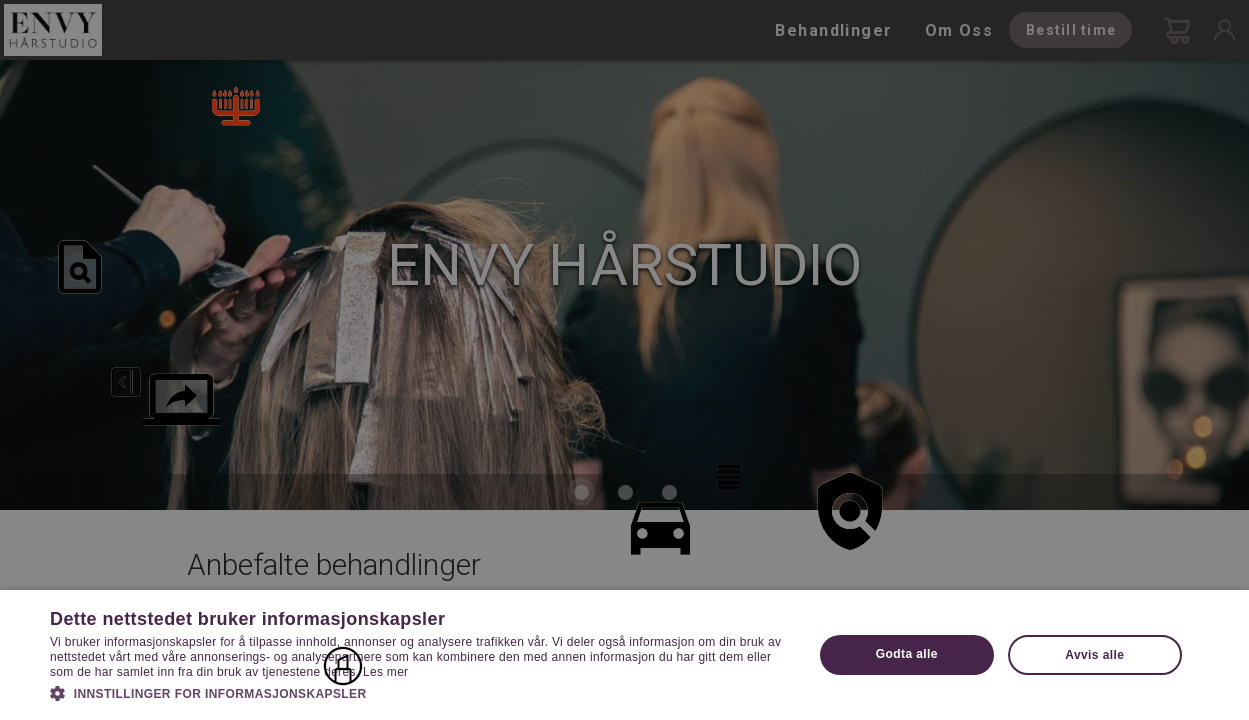 This screenshot has width=1249, height=720. What do you see at coordinates (126, 382) in the screenshot?
I see `expand the sidebar panel` at bounding box center [126, 382].